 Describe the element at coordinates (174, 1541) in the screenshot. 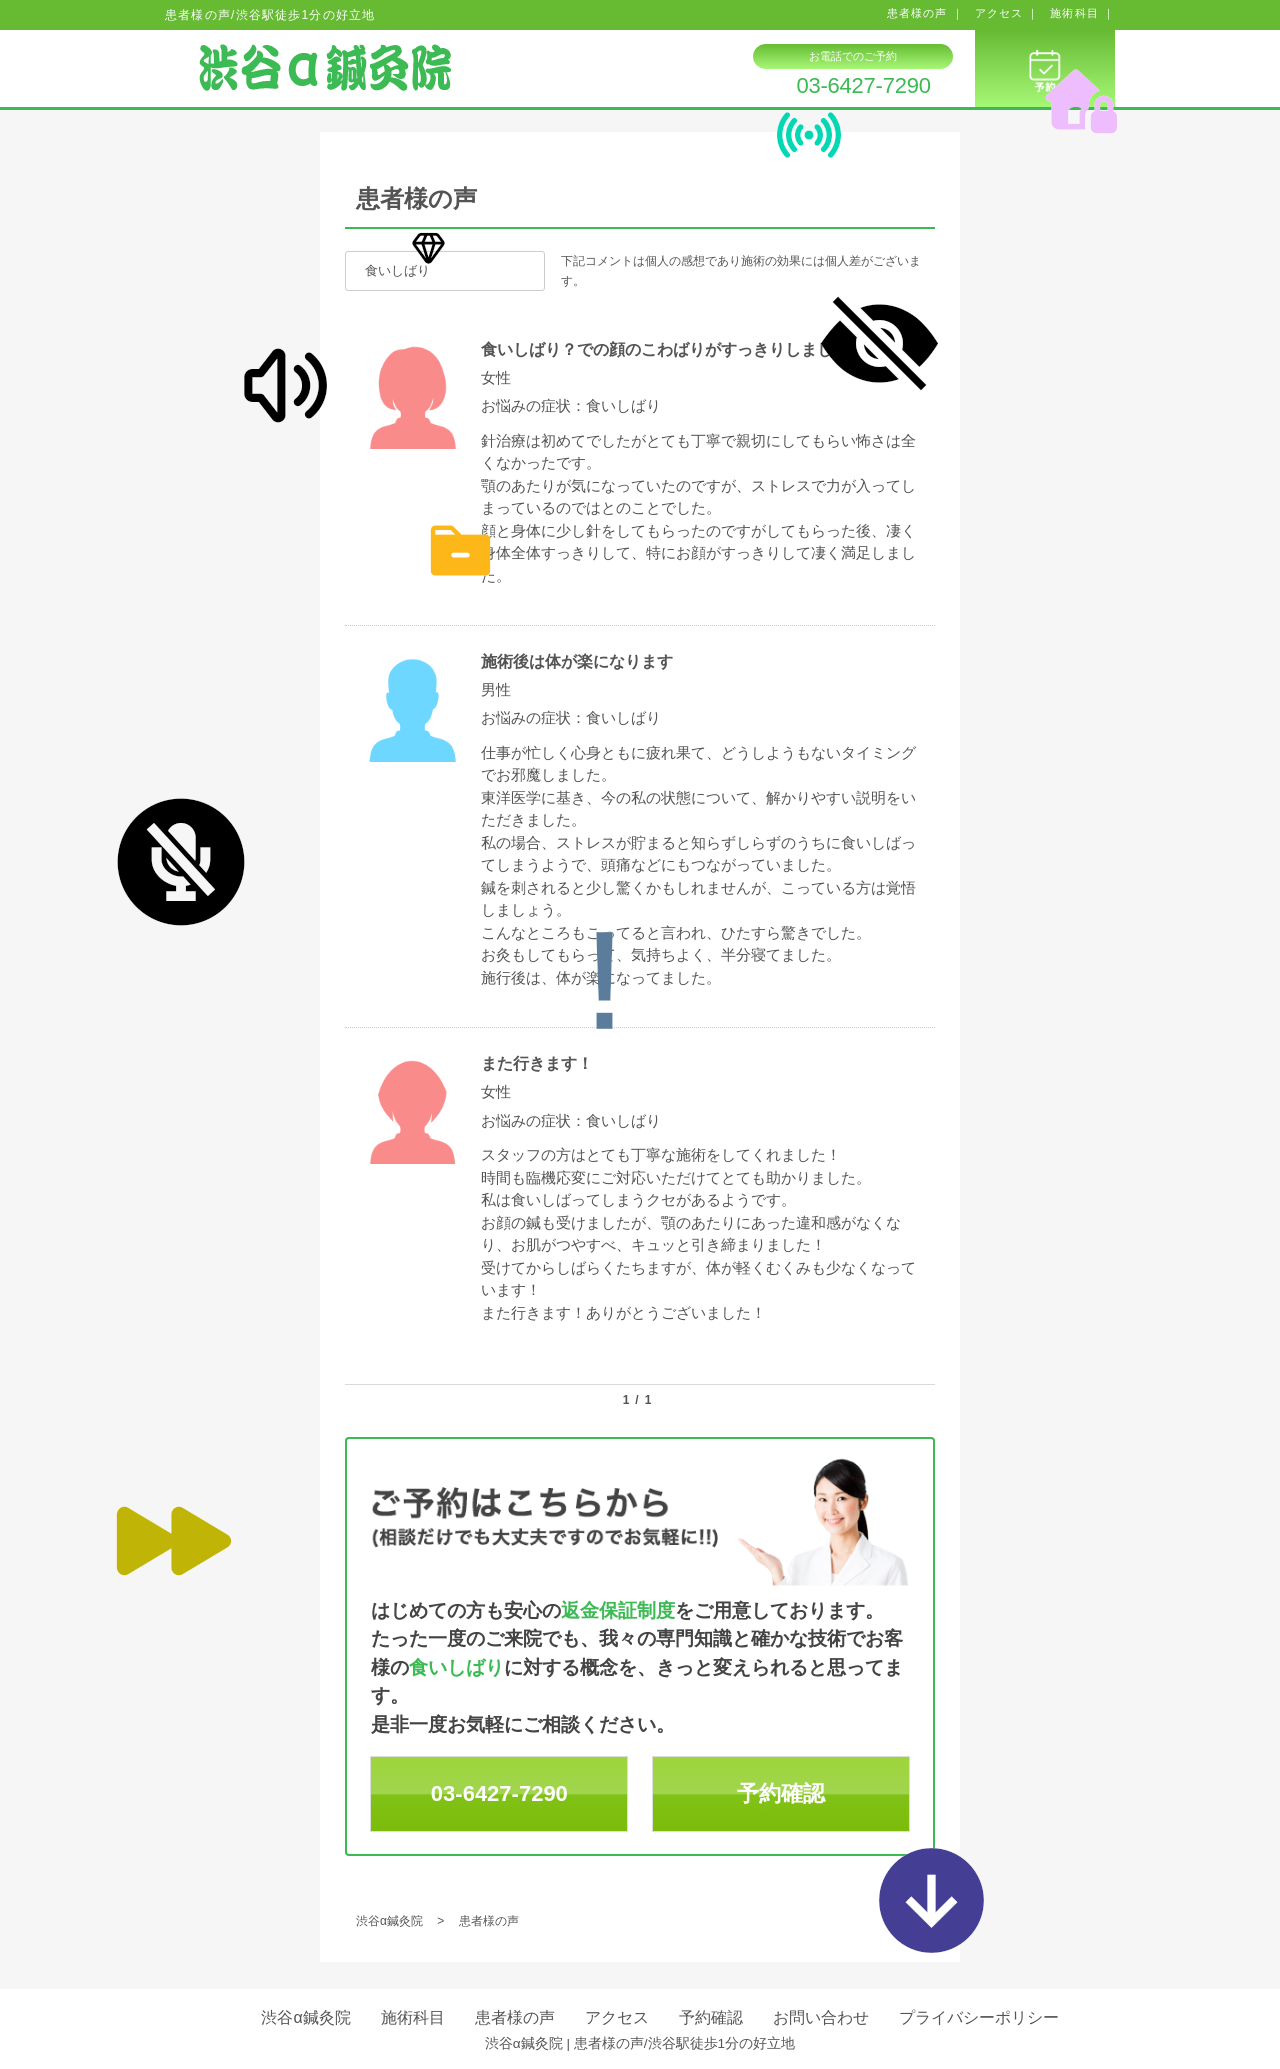

I see `skip to the next track` at that location.